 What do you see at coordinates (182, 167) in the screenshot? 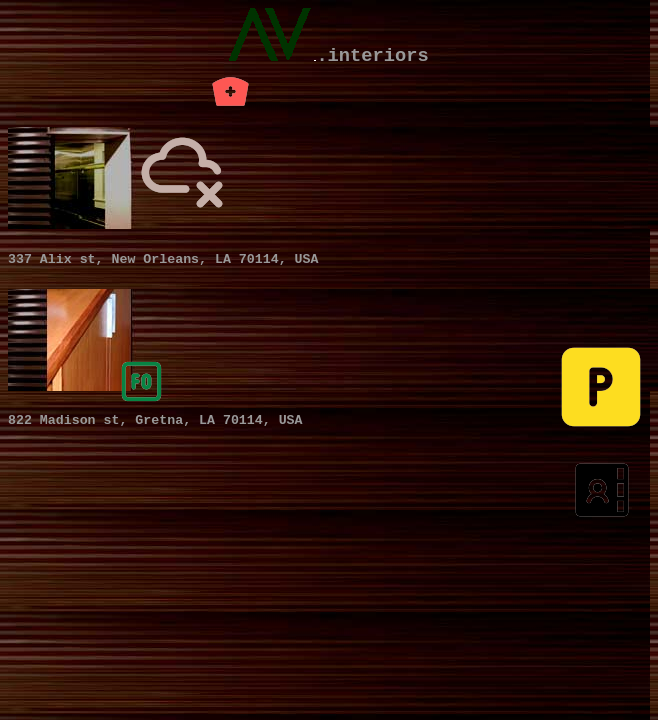
I see `disconnect from cloud storage` at bounding box center [182, 167].